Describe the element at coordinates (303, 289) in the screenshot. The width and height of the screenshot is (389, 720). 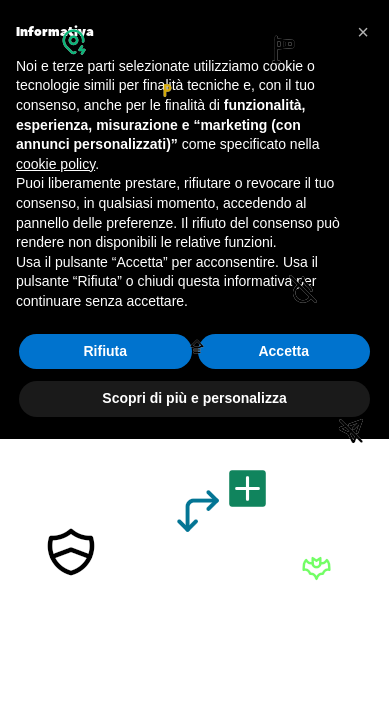
I see `disable water or liquid detection` at that location.